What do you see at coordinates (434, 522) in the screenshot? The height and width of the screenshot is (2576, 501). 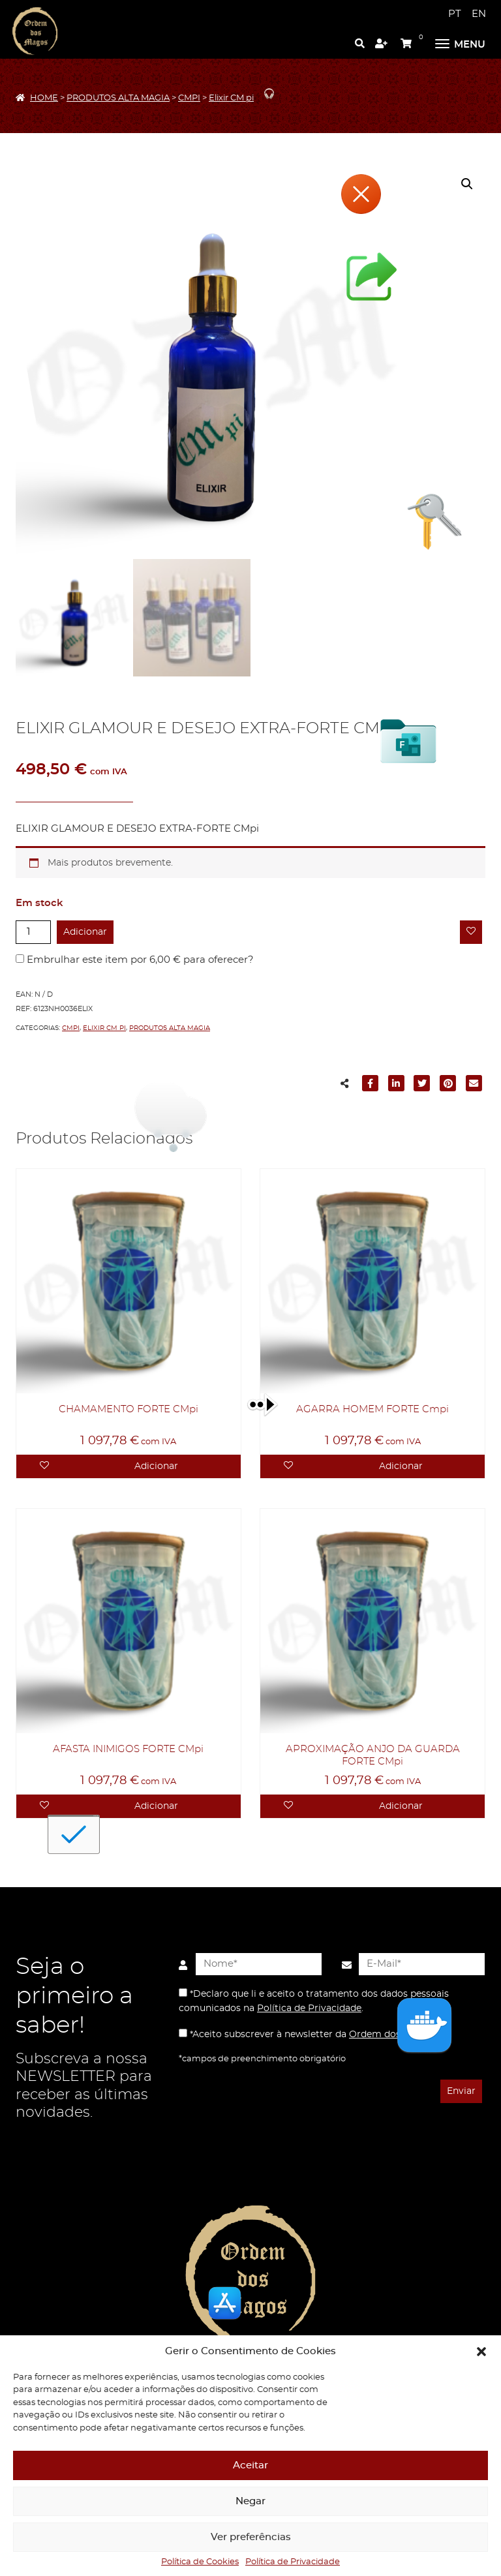 I see `access security credentials or passwords` at bounding box center [434, 522].